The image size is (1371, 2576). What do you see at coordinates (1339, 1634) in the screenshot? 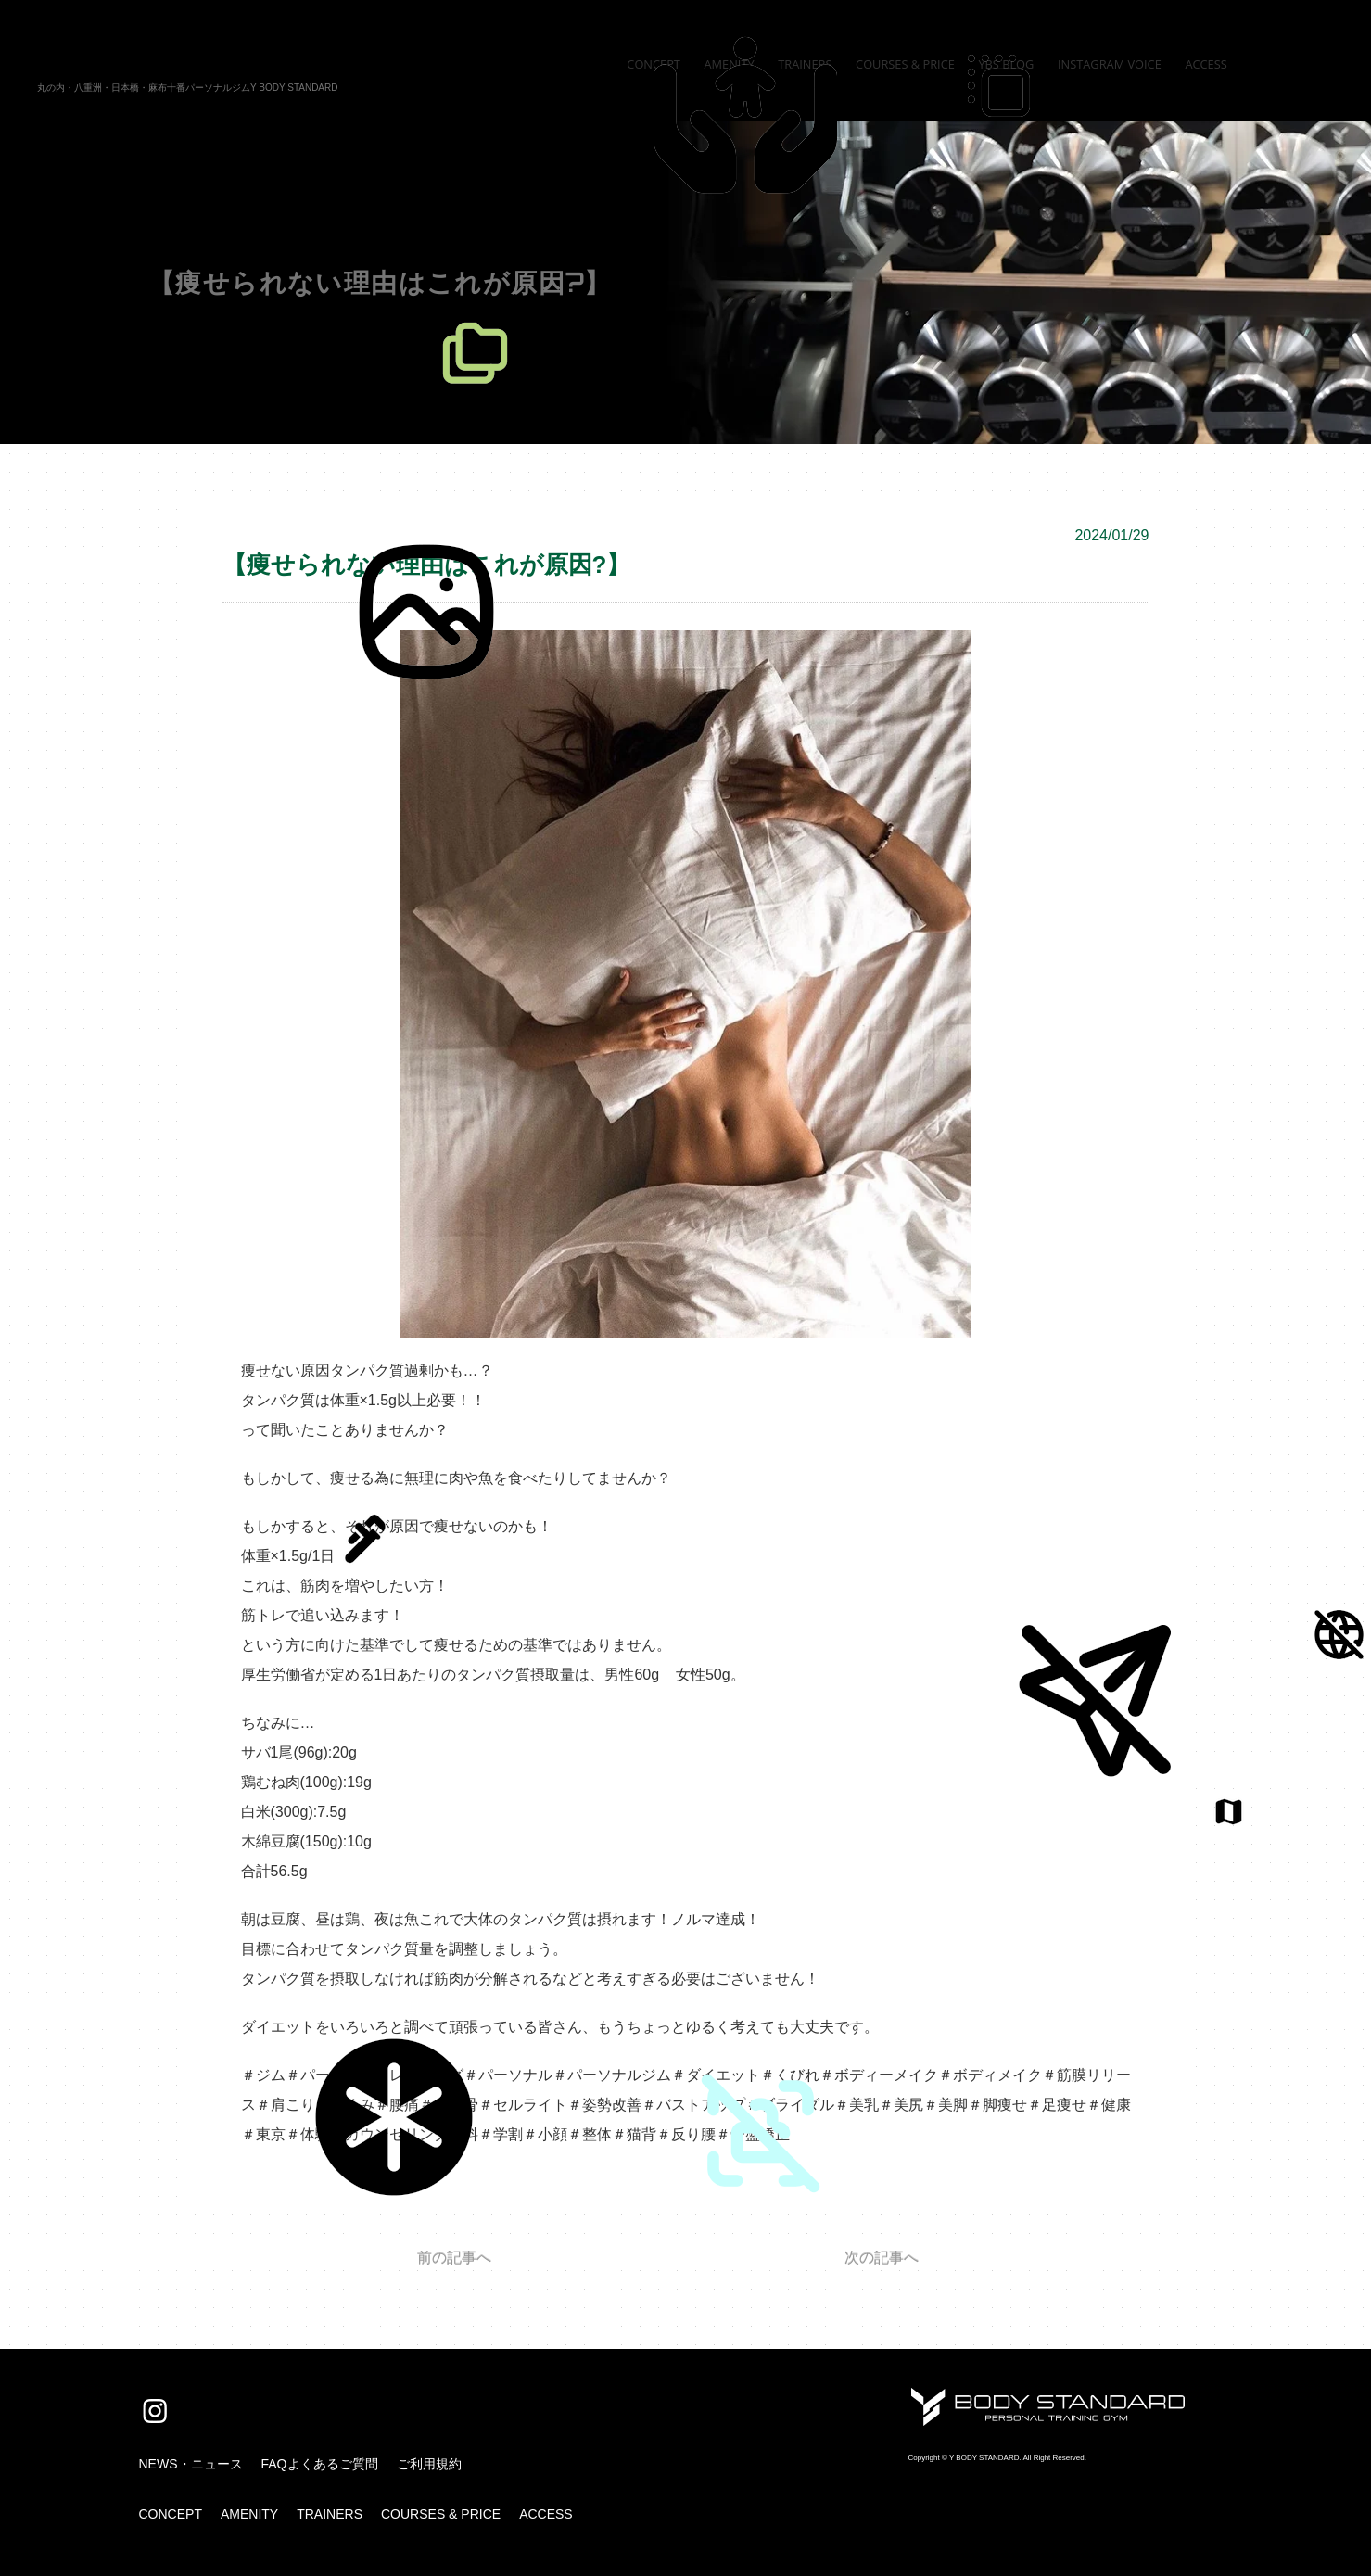
I see `disable internet or web access` at bounding box center [1339, 1634].